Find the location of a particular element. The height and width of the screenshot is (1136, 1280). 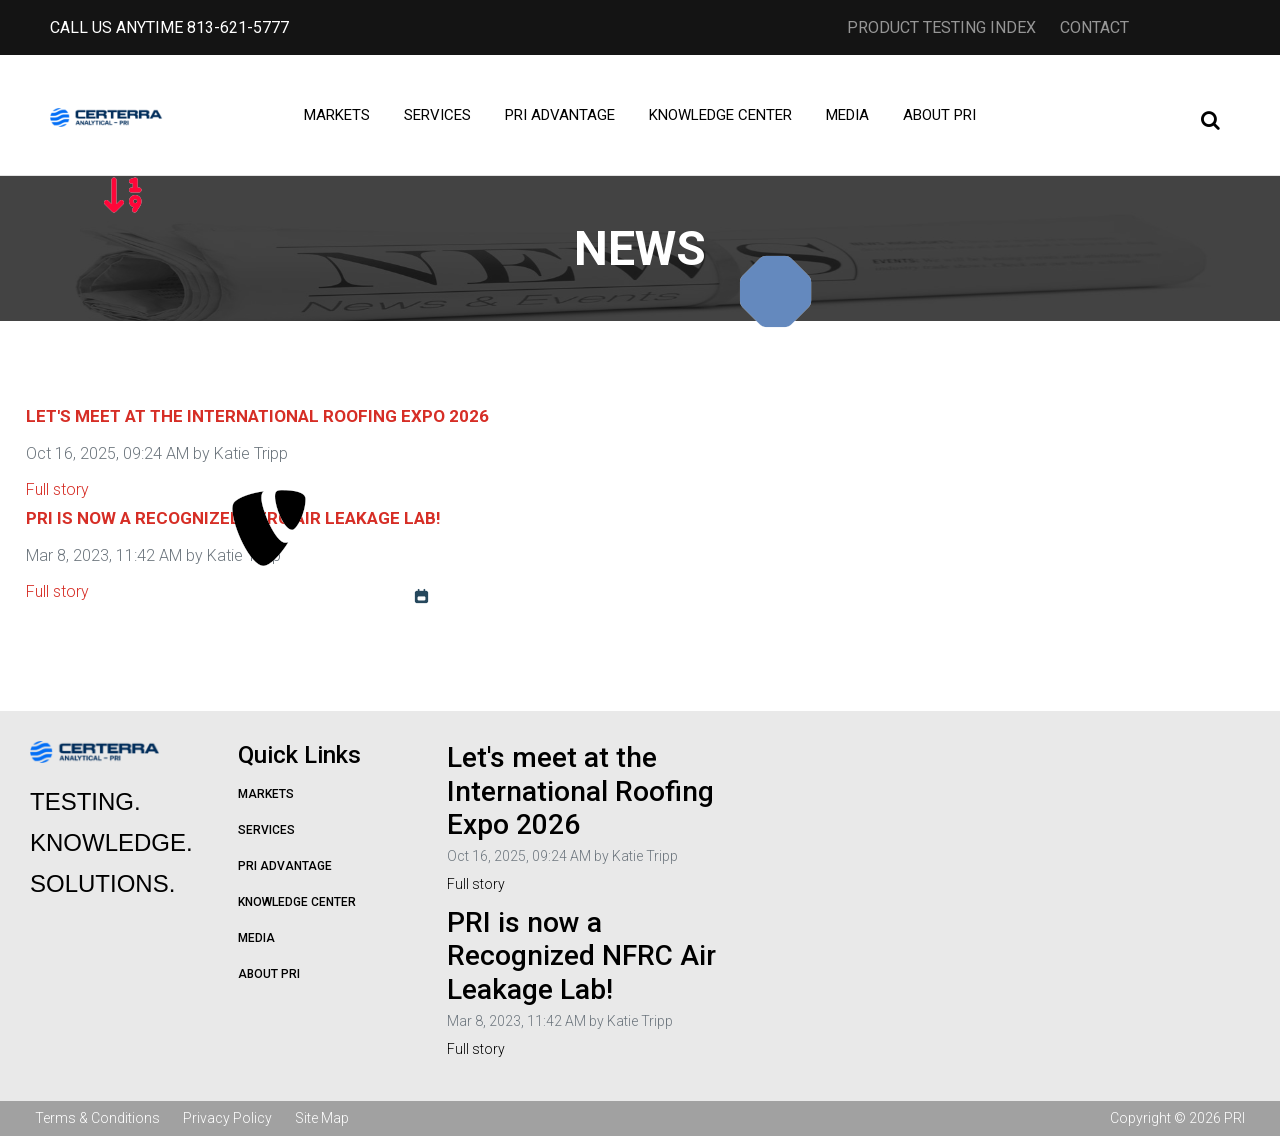

typo3 content management system logo is located at coordinates (269, 528).